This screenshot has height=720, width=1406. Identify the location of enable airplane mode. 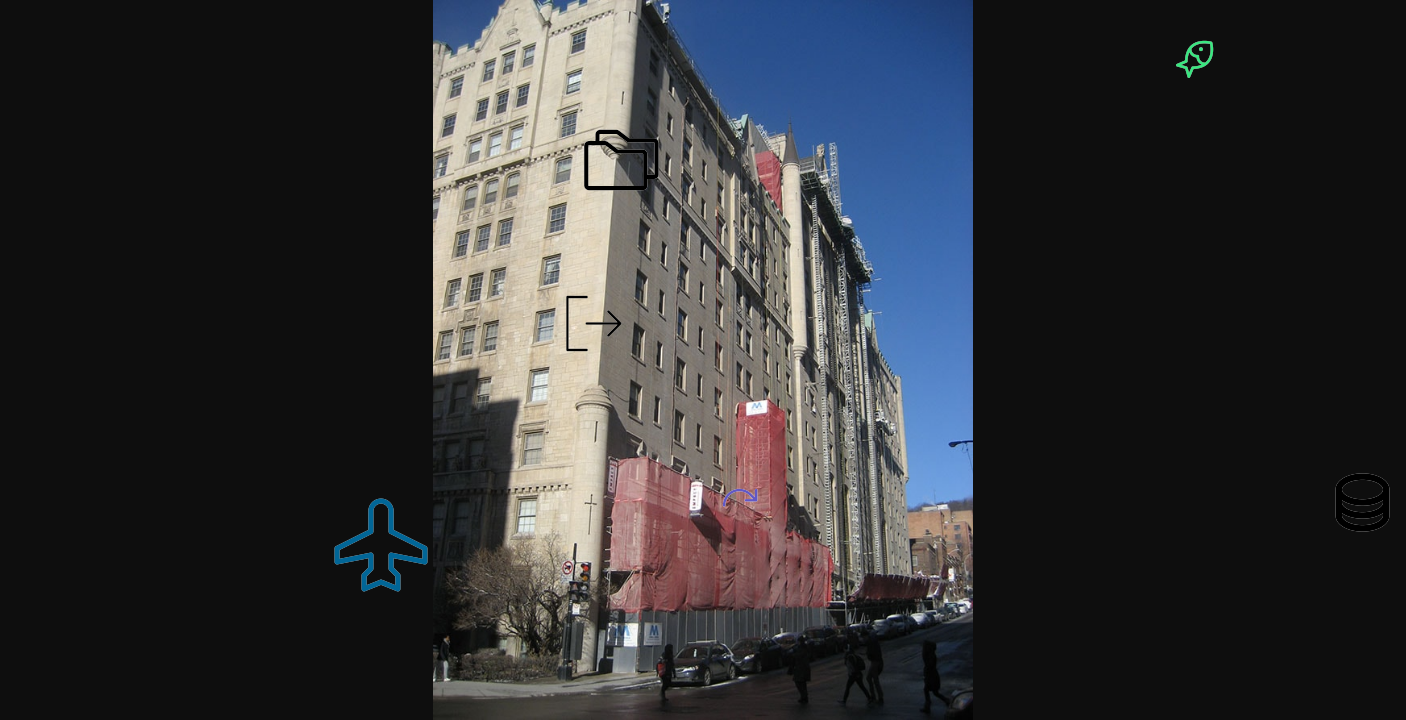
(381, 545).